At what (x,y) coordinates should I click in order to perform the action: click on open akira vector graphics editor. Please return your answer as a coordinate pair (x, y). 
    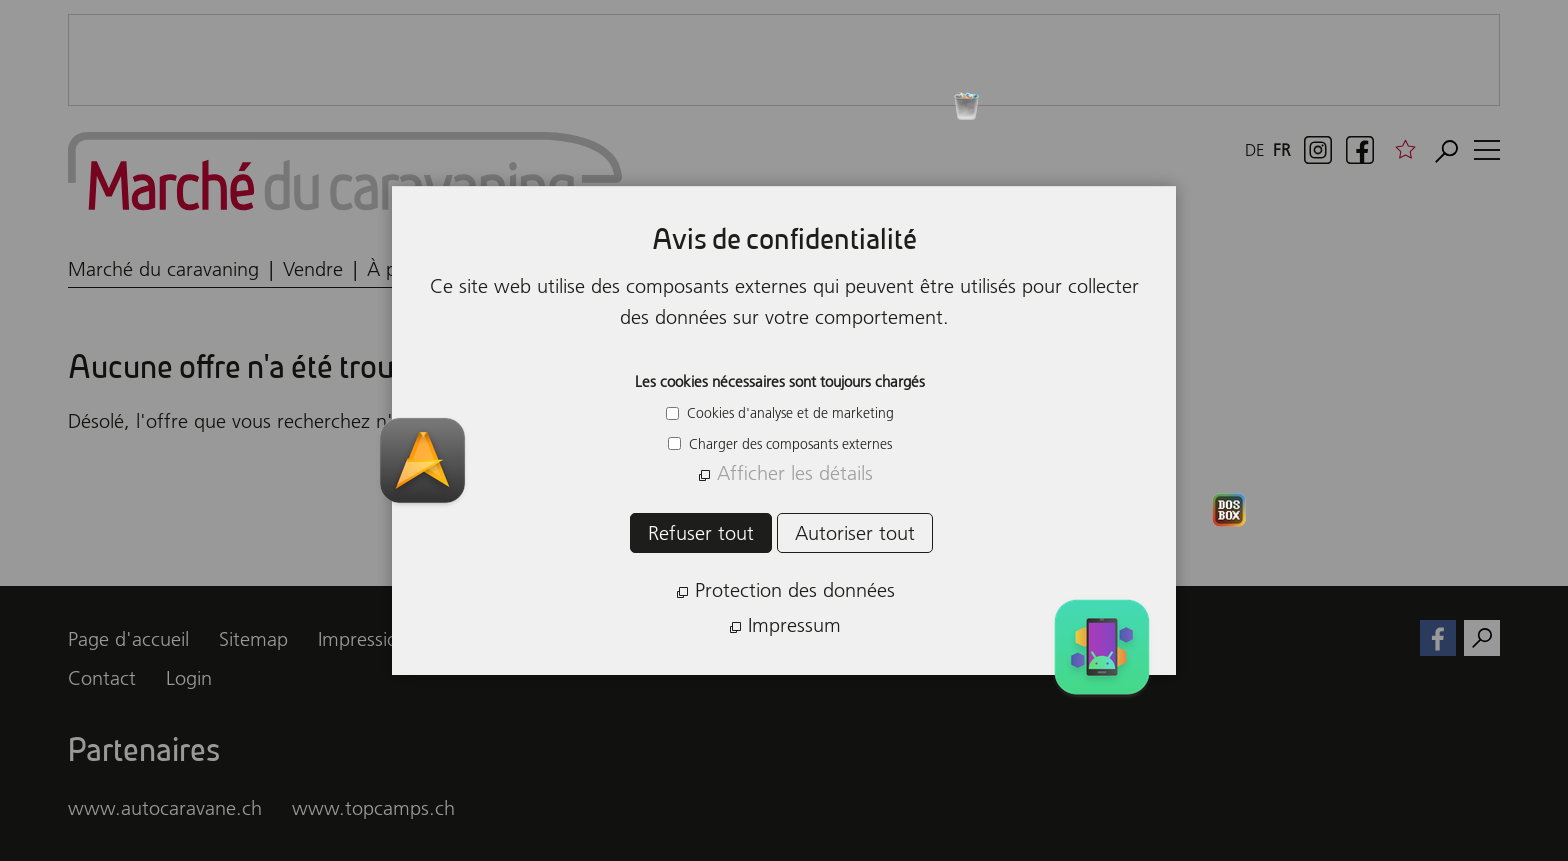
    Looking at the image, I should click on (422, 460).